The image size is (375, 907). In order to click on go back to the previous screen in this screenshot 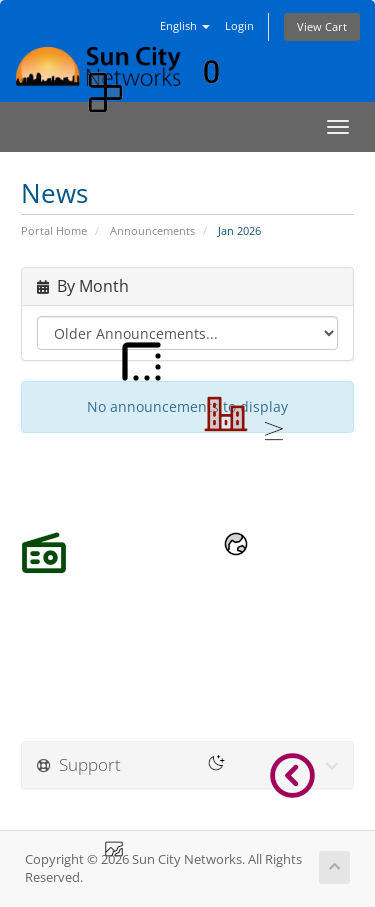, I will do `click(292, 775)`.